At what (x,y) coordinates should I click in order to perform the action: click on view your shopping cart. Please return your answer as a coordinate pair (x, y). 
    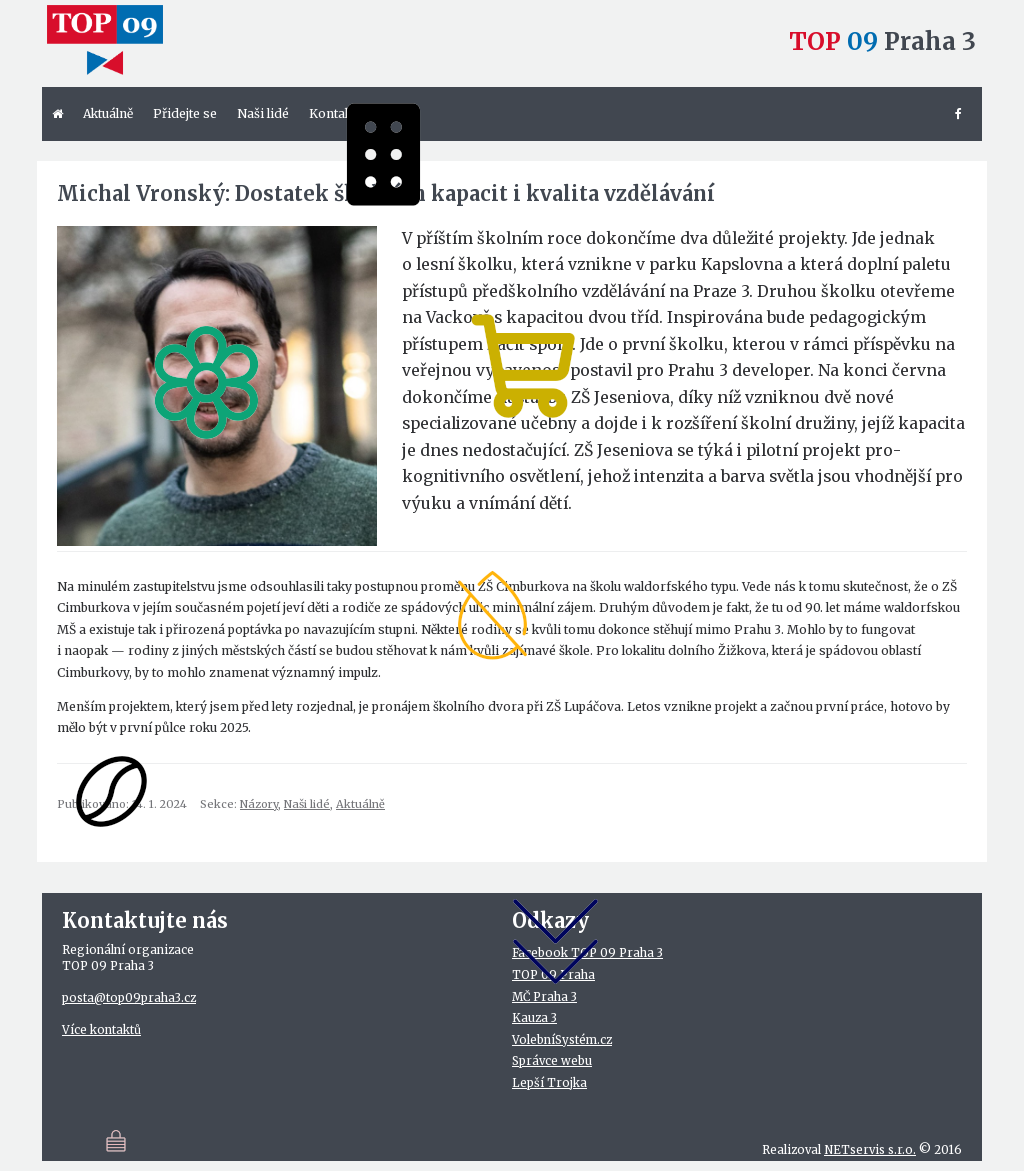
    Looking at the image, I should click on (525, 368).